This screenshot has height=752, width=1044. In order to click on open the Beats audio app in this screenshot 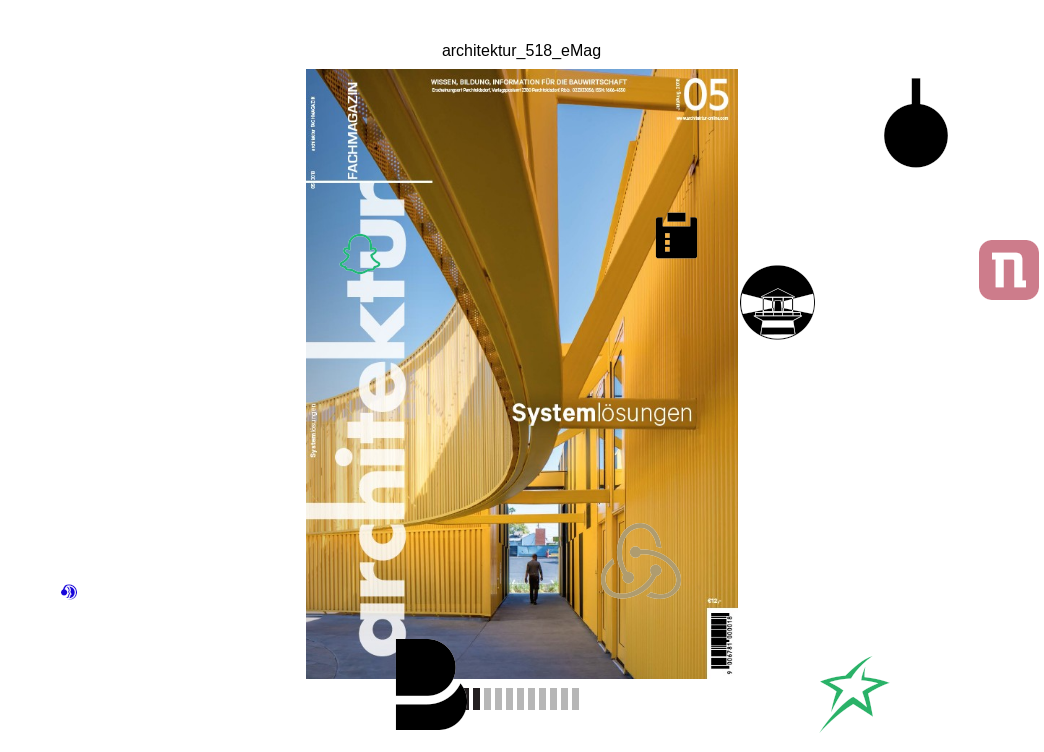, I will do `click(431, 684)`.